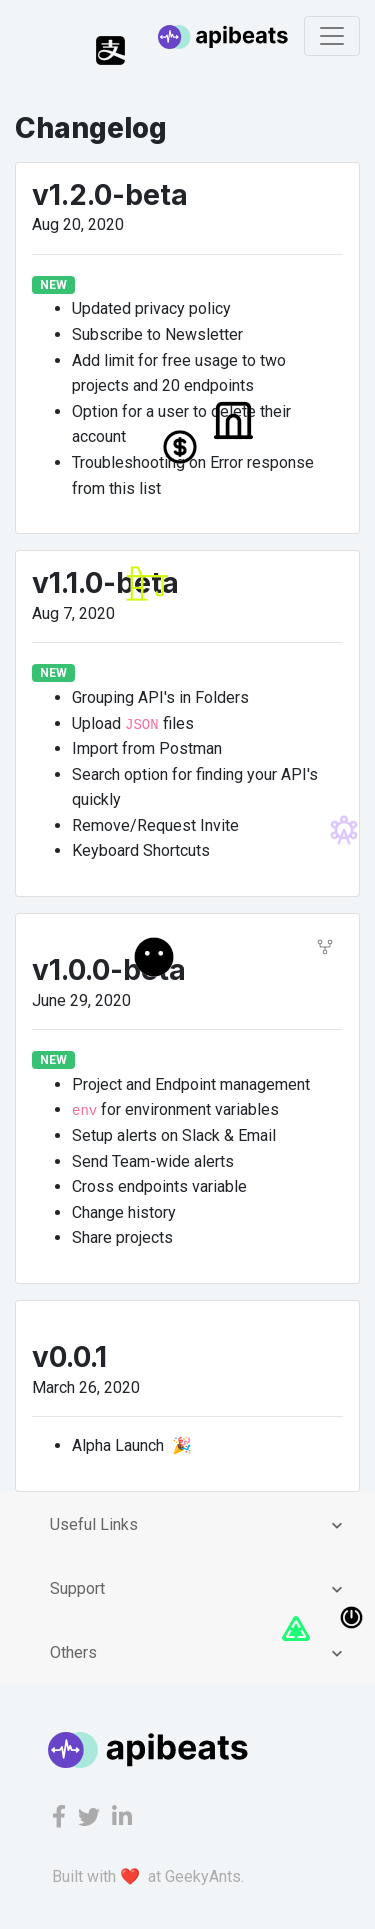 Image resolution: width=375 pixels, height=1929 pixels. Describe the element at coordinates (344, 830) in the screenshot. I see `view carousel or ferris wheel attraction` at that location.